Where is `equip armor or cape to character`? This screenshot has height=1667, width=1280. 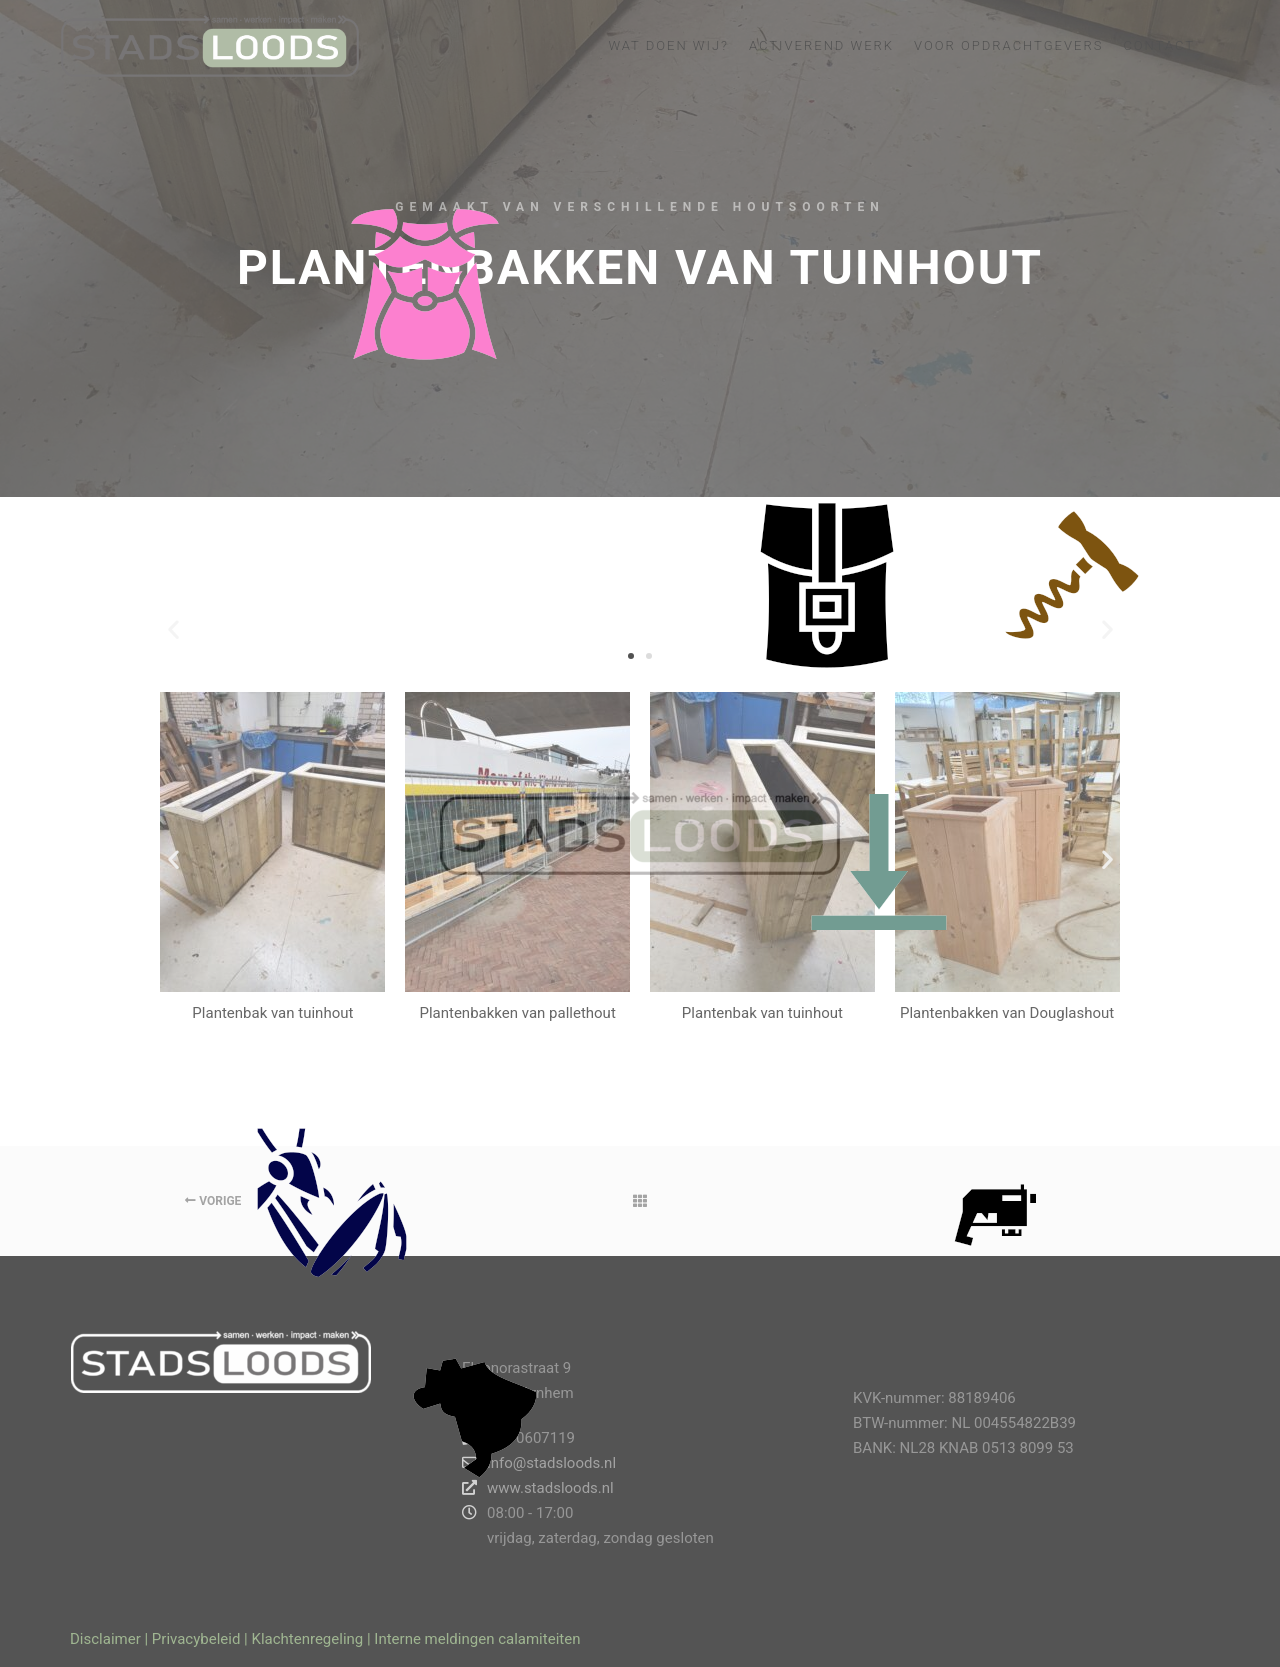 equip armor or cape to character is located at coordinates (425, 283).